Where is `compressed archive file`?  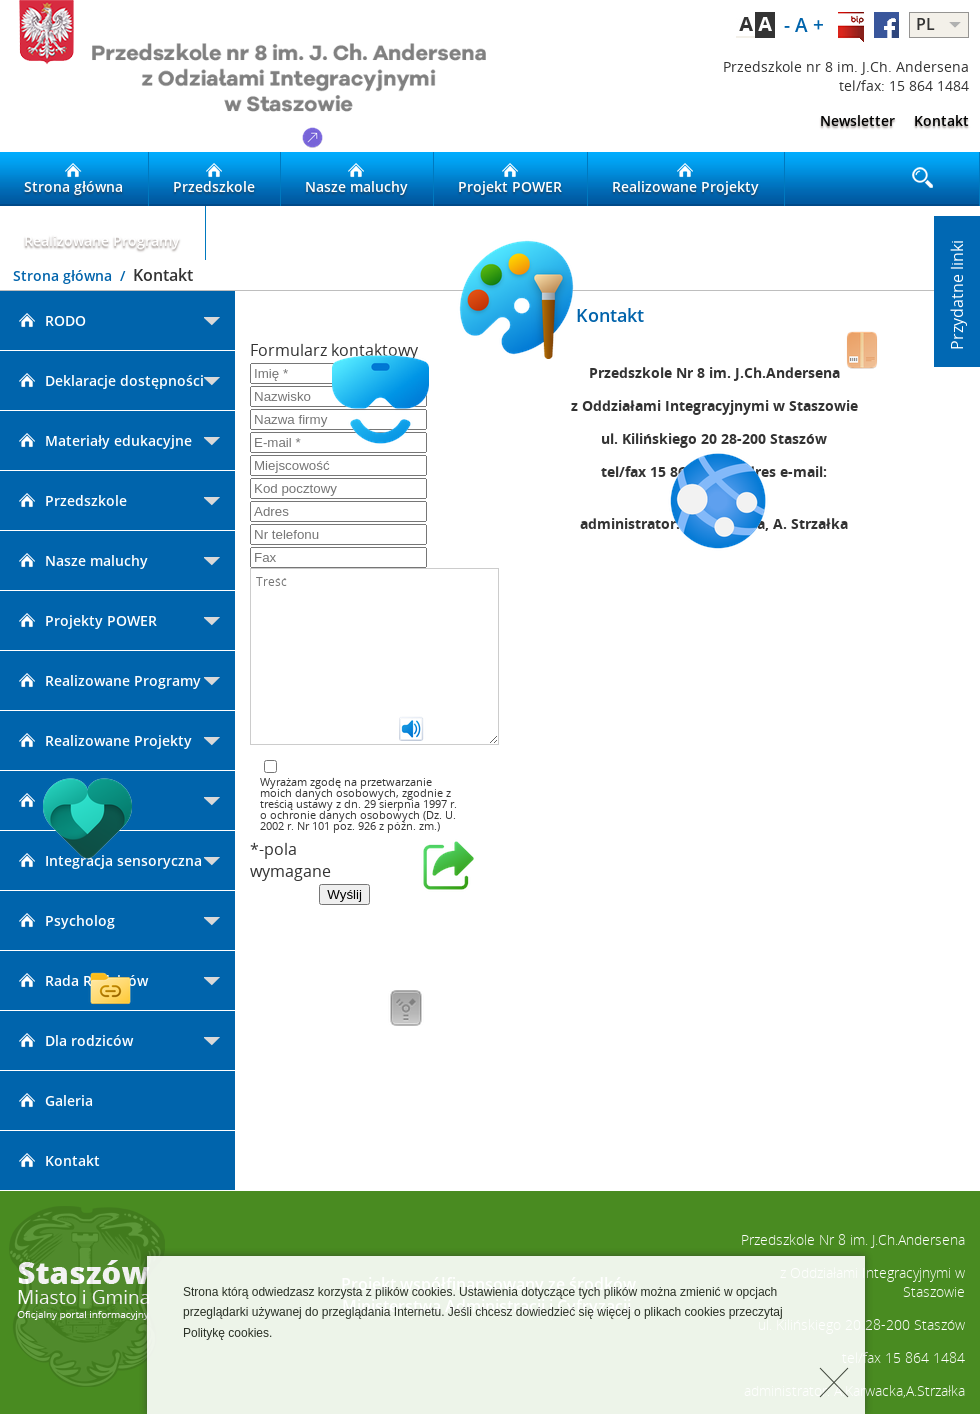
compressed archive file is located at coordinates (862, 350).